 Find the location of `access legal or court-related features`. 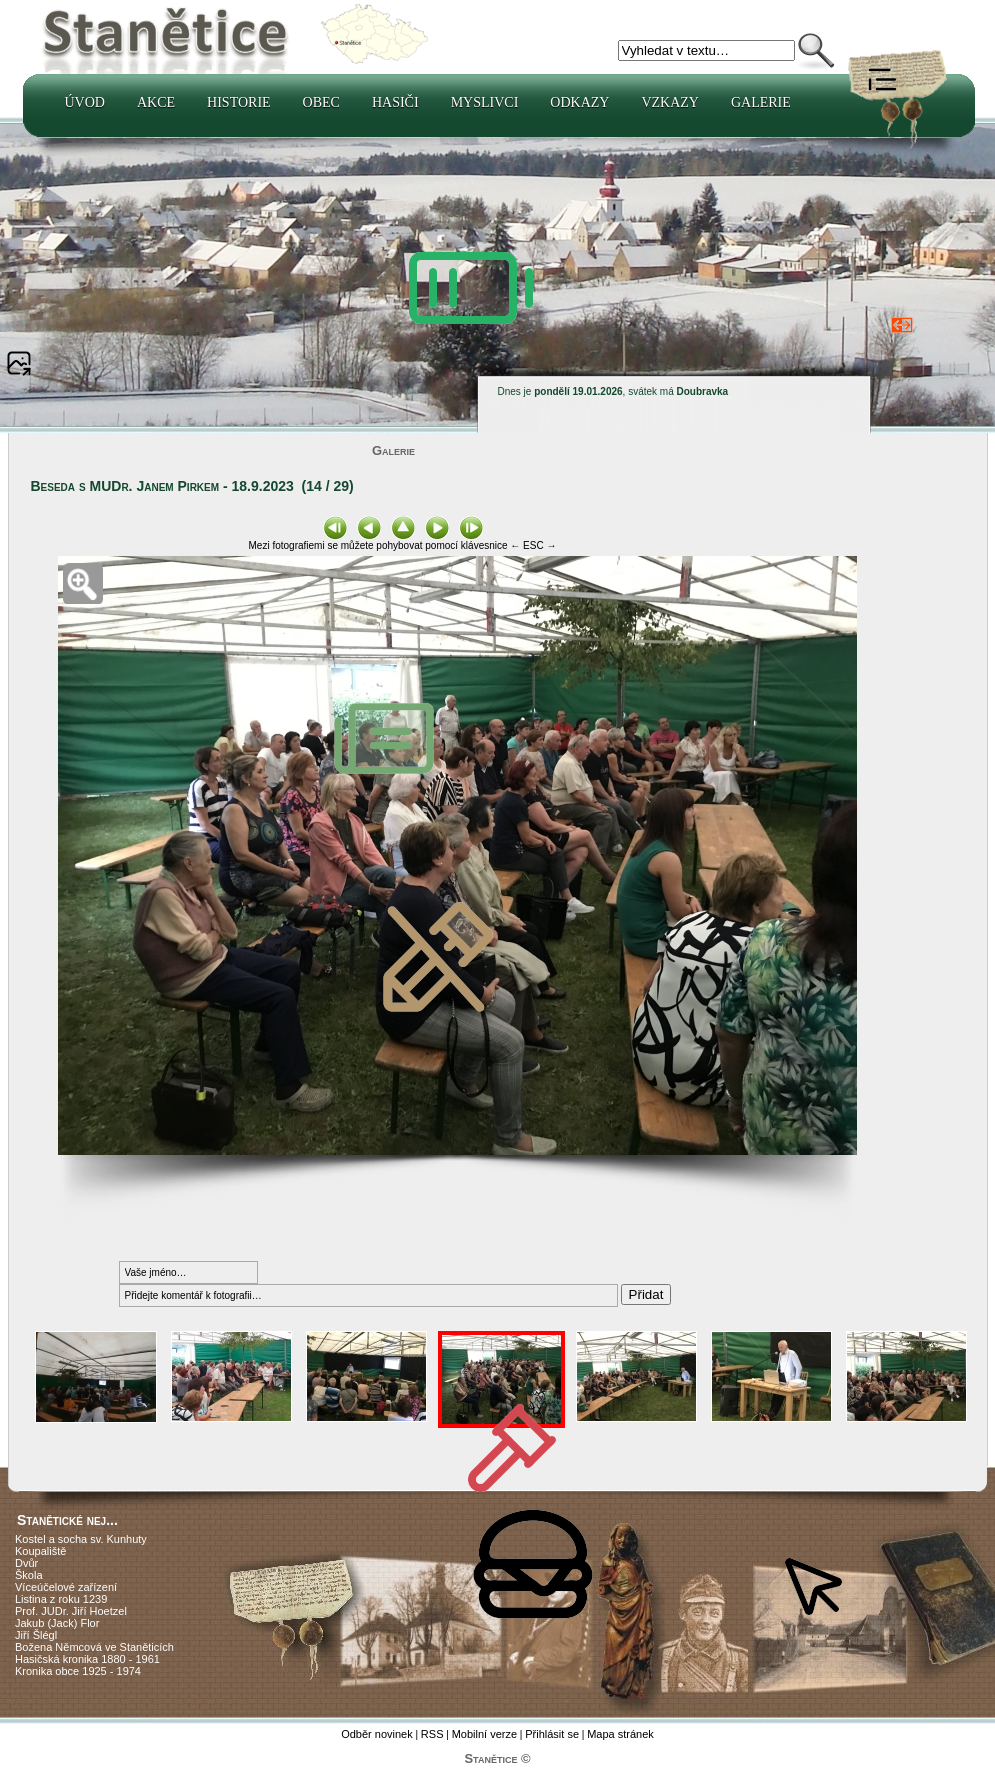

access legal or court-related features is located at coordinates (512, 1448).